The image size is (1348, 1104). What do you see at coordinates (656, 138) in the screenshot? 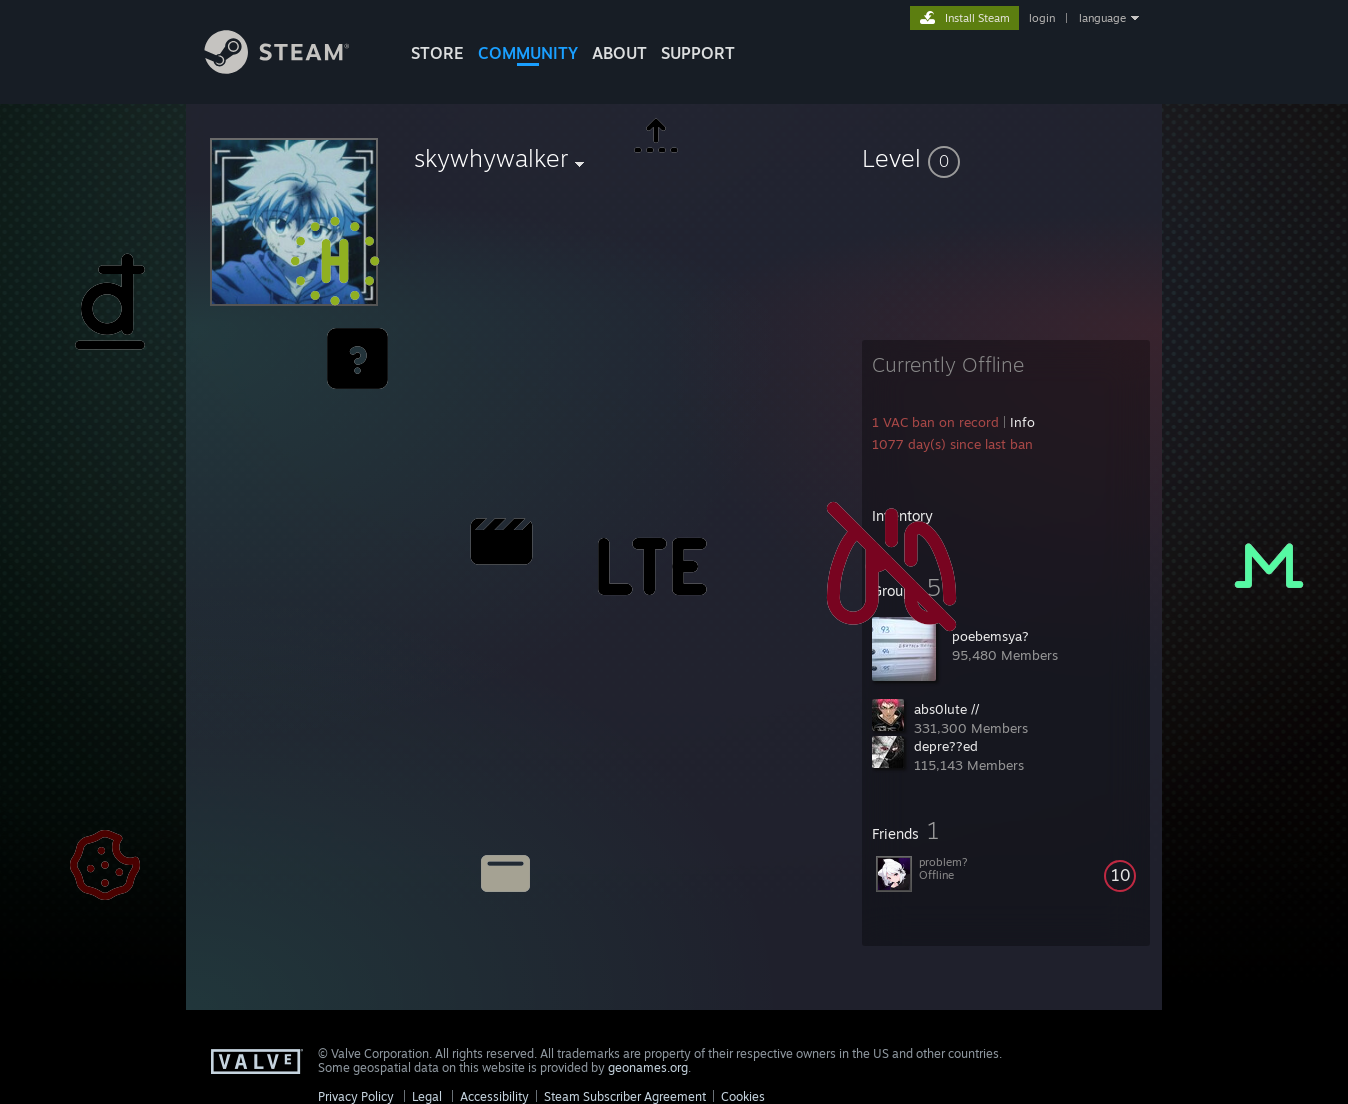
I see `collapse content upward` at bounding box center [656, 138].